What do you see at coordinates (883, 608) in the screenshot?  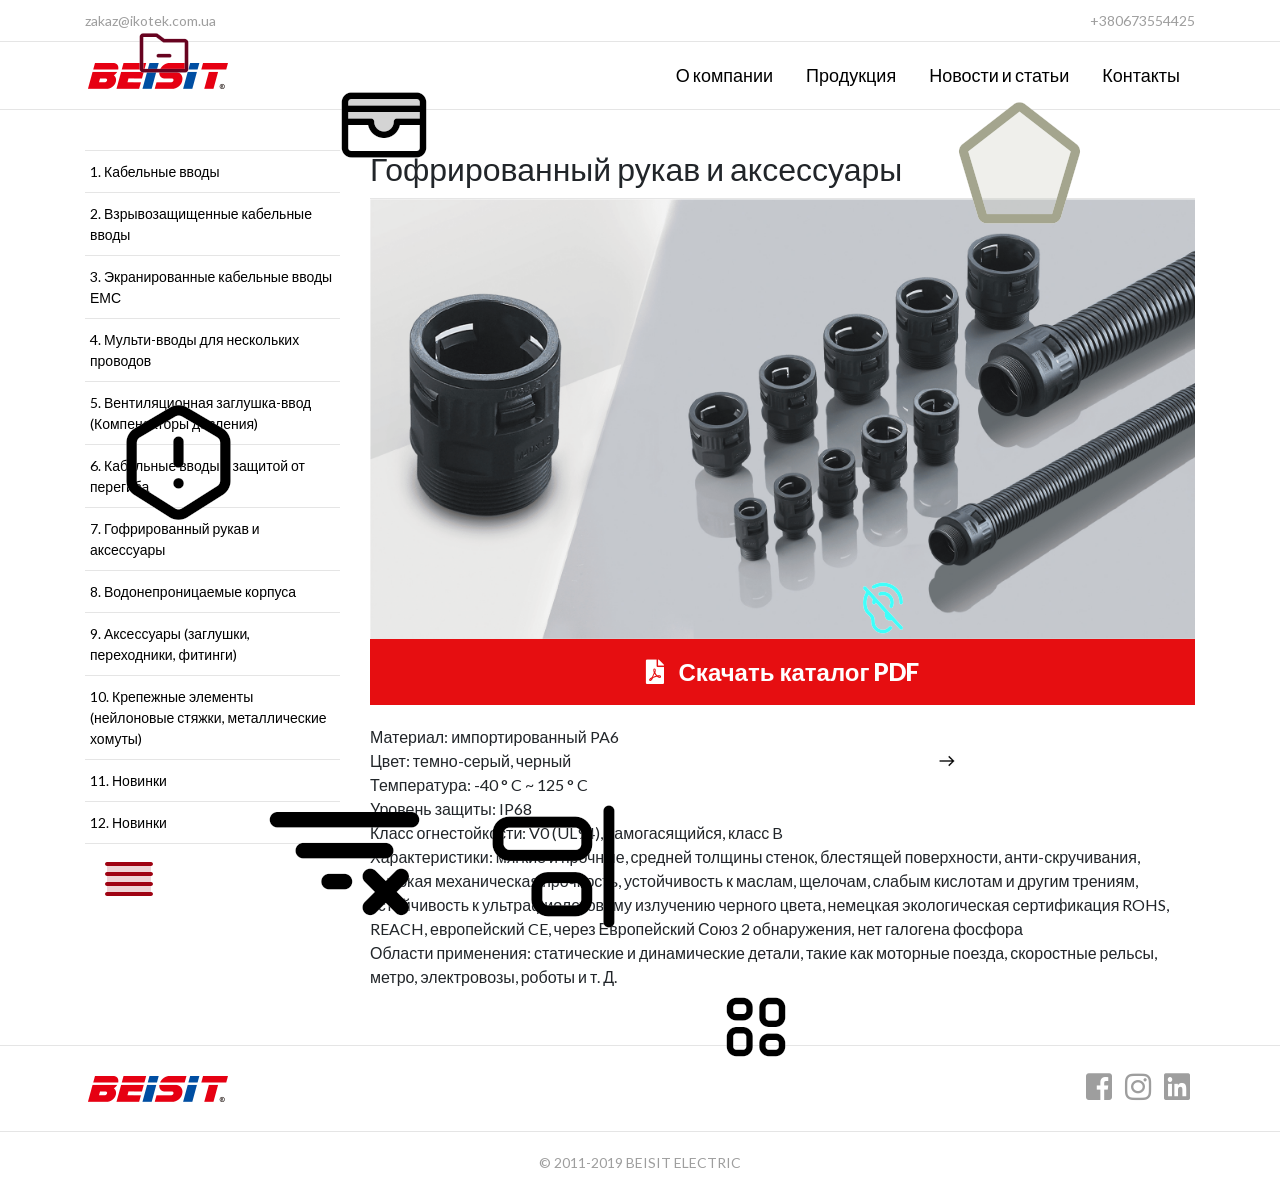 I see `indicates hearing assistance is disabled` at bounding box center [883, 608].